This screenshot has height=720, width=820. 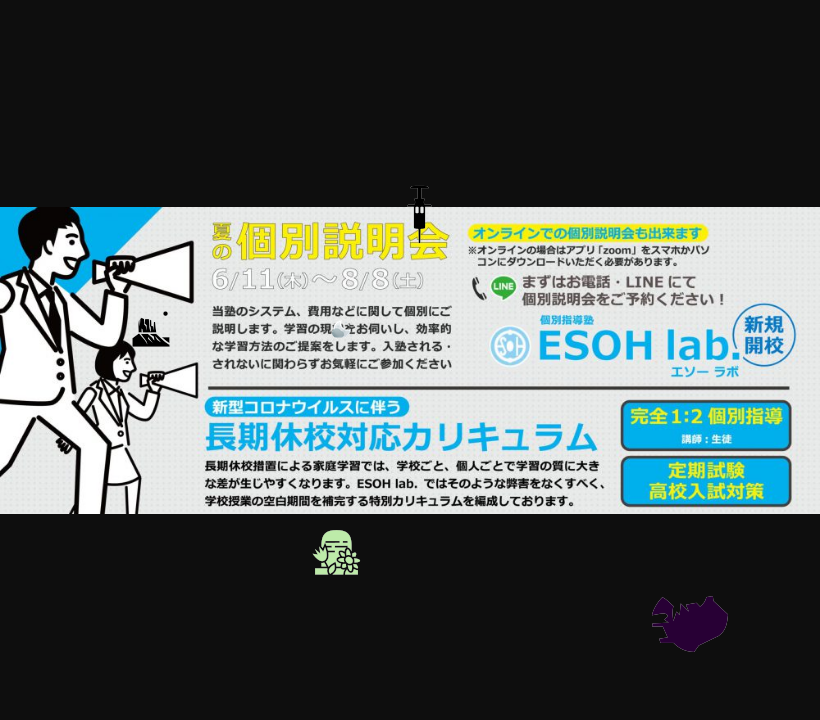 What do you see at coordinates (342, 329) in the screenshot?
I see `indicates partly cloudy conditions at night` at bounding box center [342, 329].